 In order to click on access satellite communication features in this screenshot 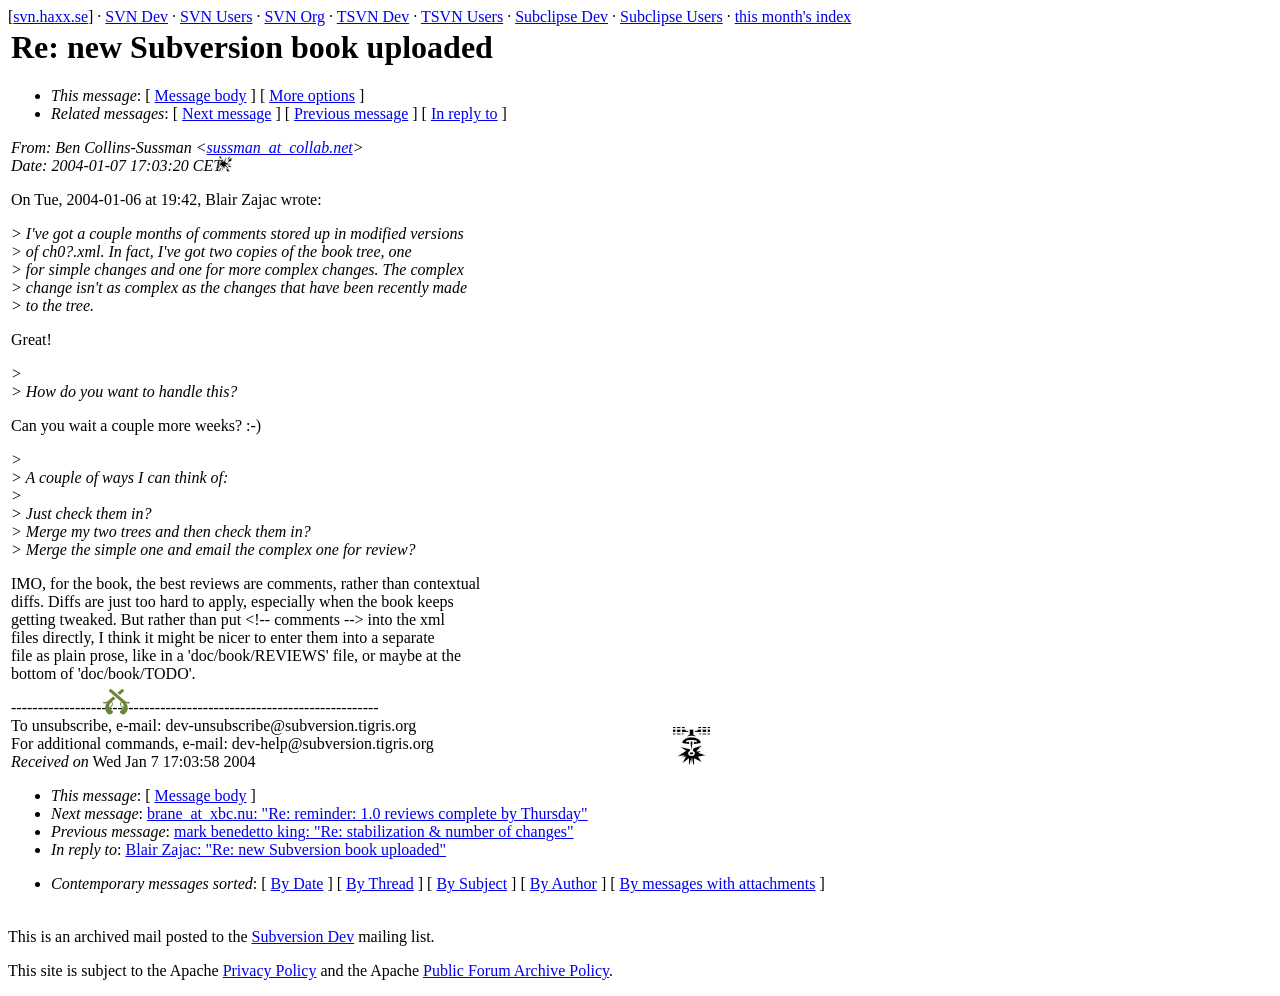, I will do `click(691, 745)`.